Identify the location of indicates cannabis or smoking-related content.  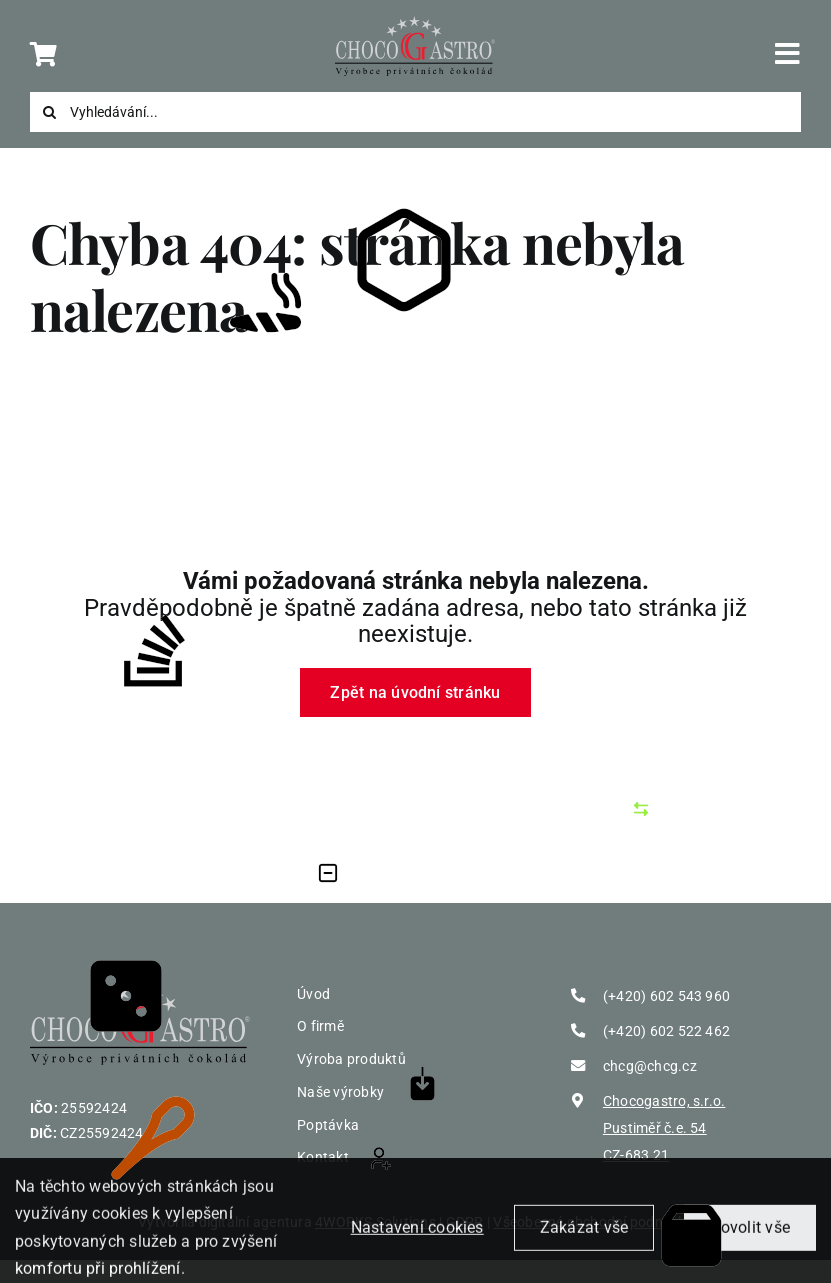
(265, 304).